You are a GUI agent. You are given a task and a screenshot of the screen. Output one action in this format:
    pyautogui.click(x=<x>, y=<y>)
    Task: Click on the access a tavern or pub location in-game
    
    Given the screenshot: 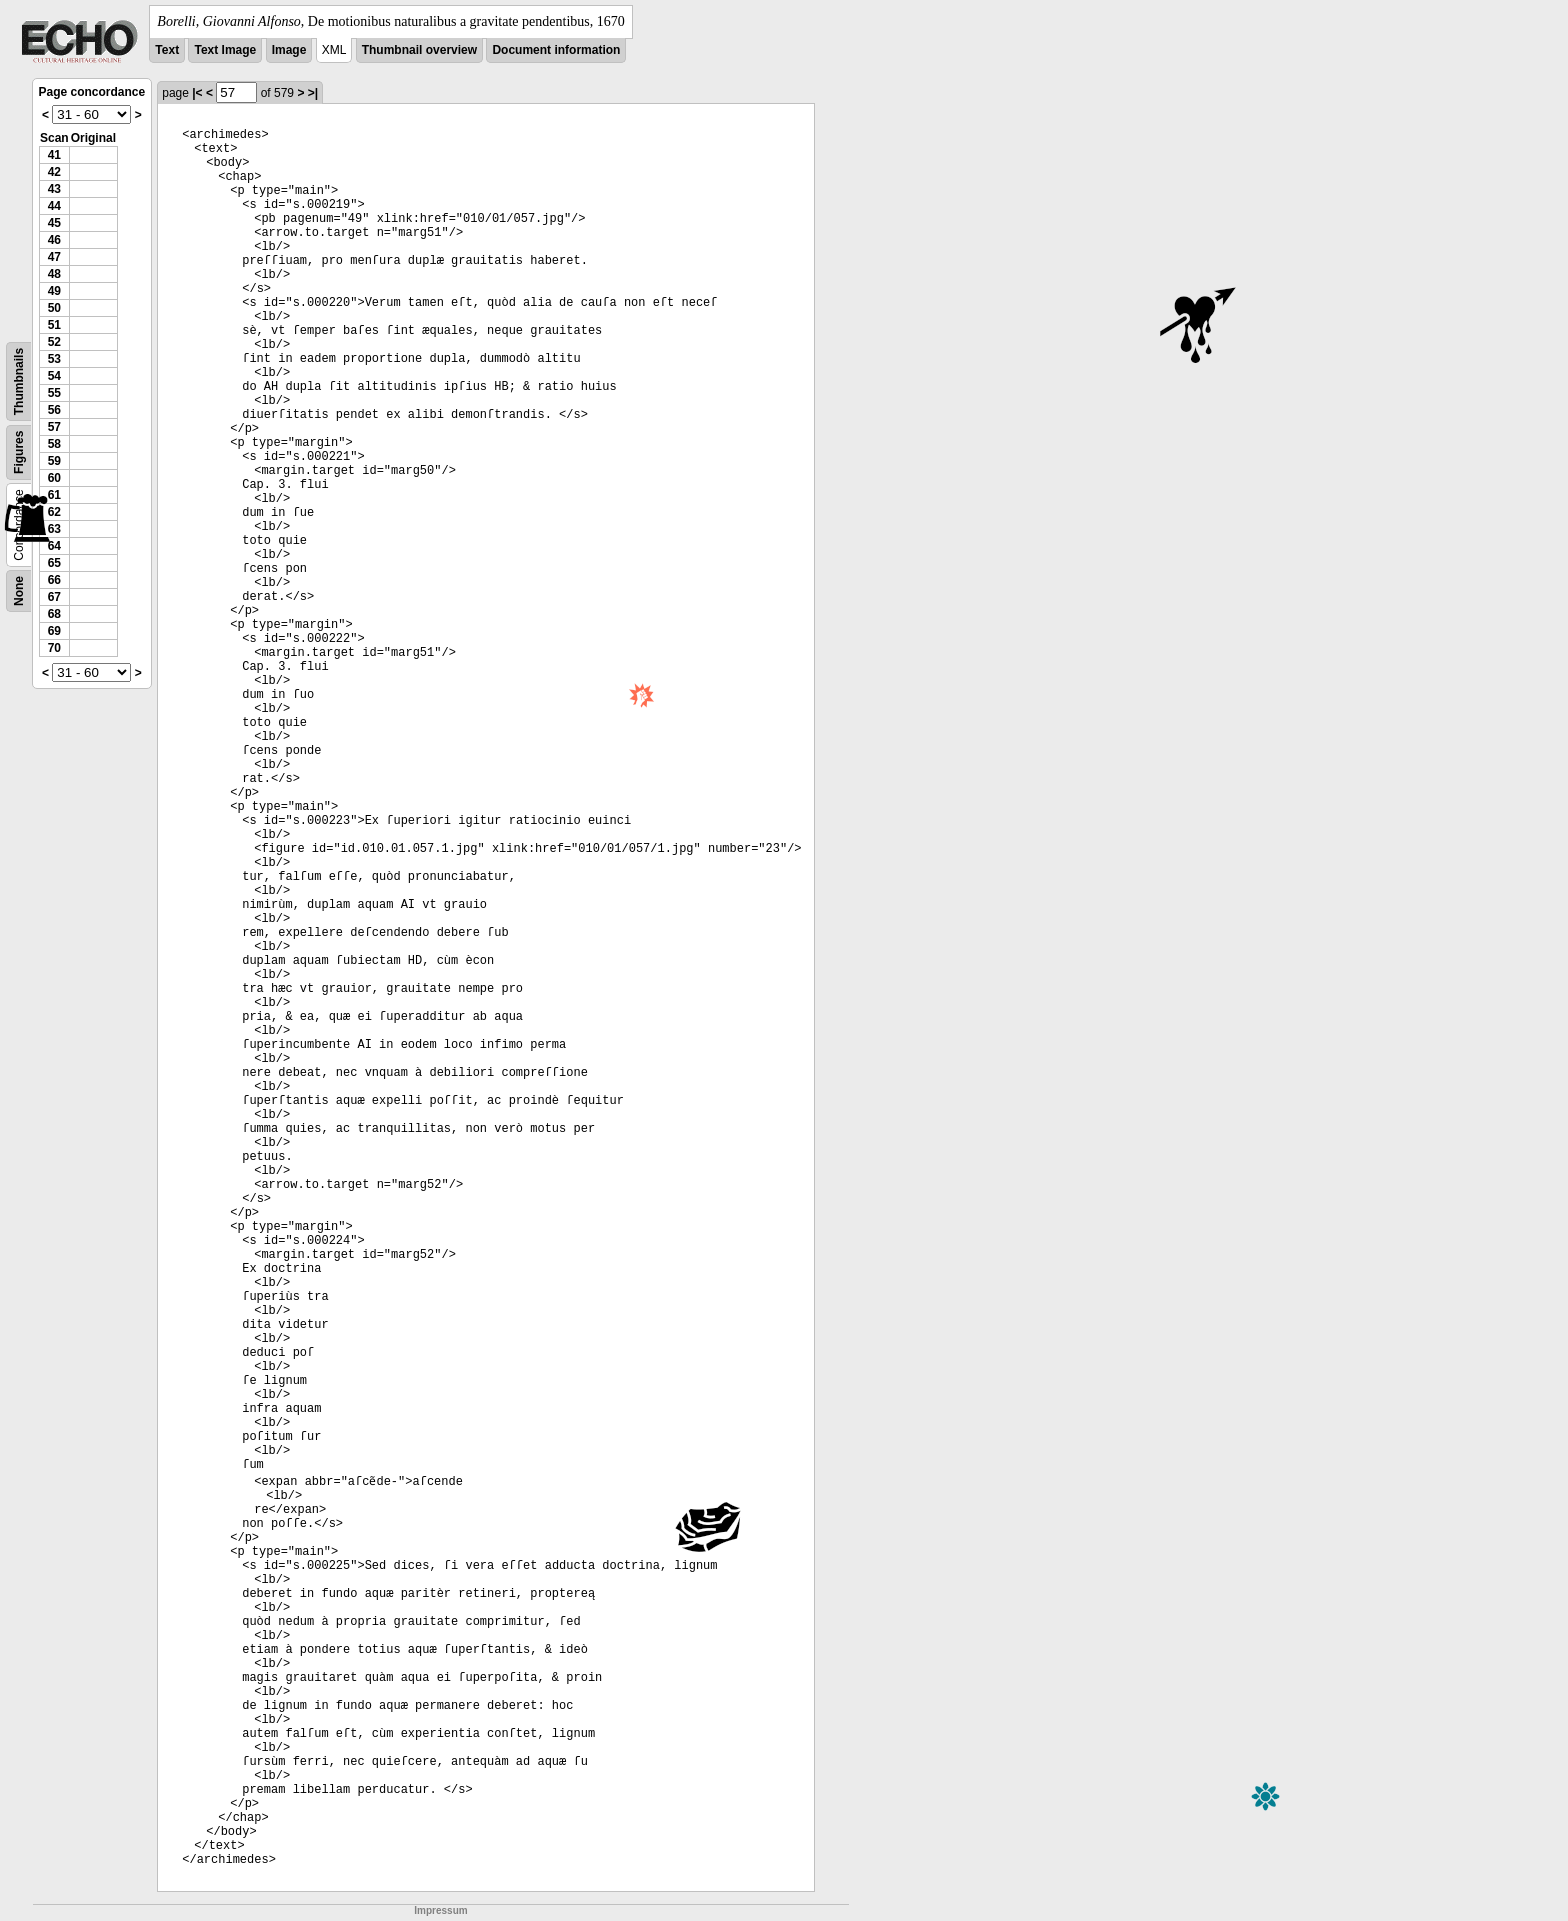 What is the action you would take?
    pyautogui.click(x=28, y=518)
    